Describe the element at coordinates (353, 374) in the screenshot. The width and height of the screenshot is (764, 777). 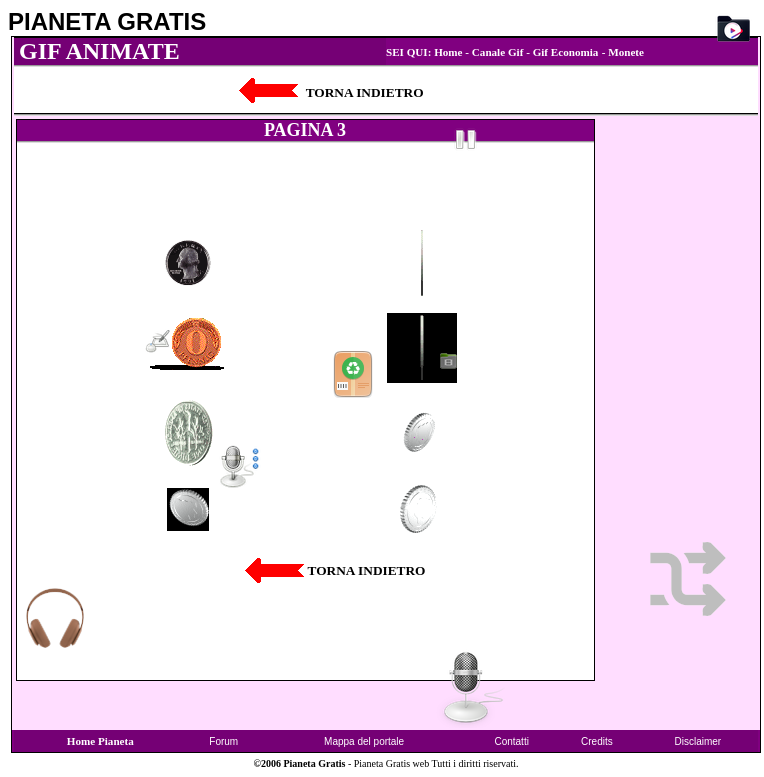
I see `indicates package cleanup or removal in progress` at that location.